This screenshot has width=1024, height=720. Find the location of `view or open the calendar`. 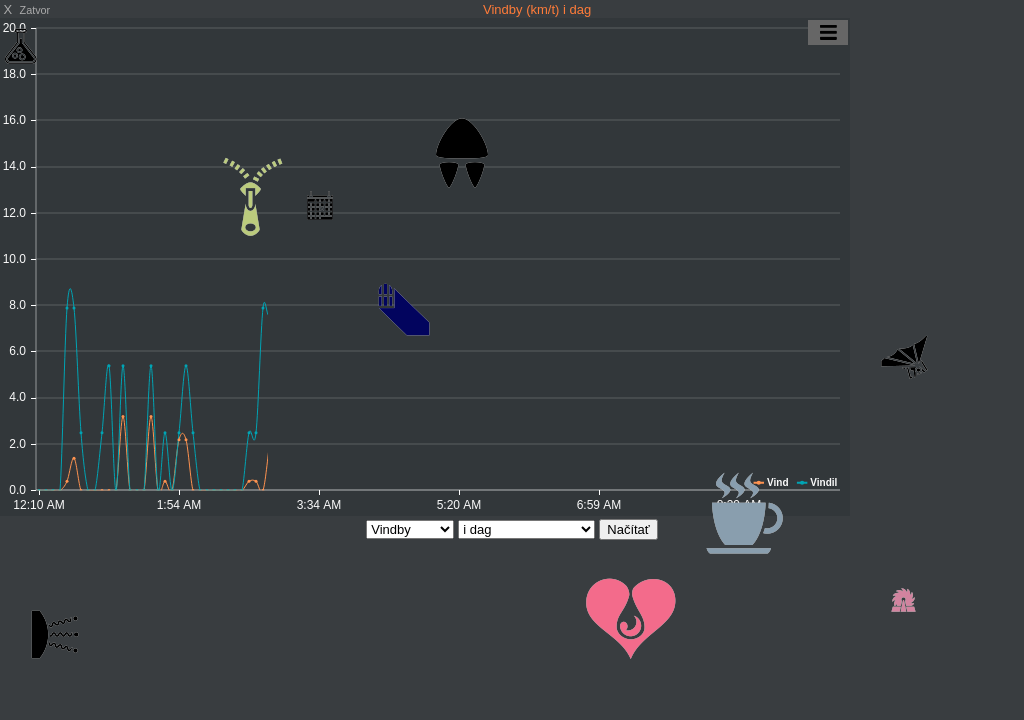

view or open the calendar is located at coordinates (320, 207).